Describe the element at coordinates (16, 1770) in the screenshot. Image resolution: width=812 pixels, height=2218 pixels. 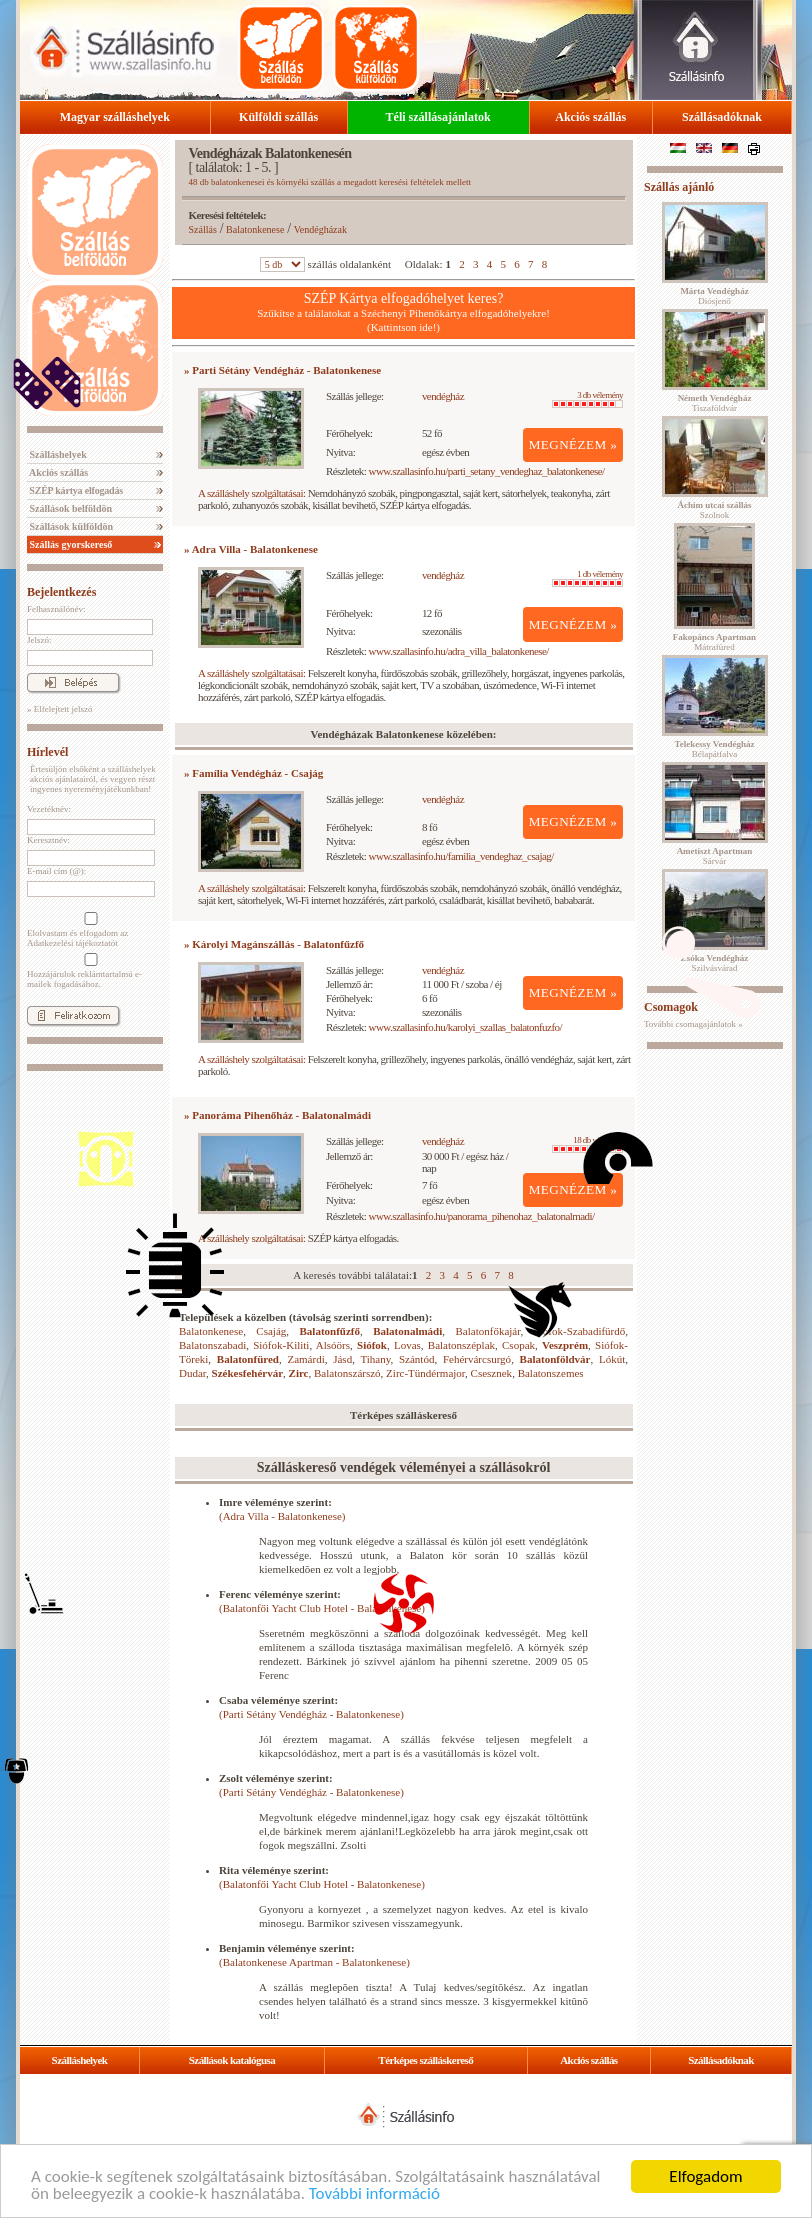
I see `select Russian-style winter hat accessory` at that location.